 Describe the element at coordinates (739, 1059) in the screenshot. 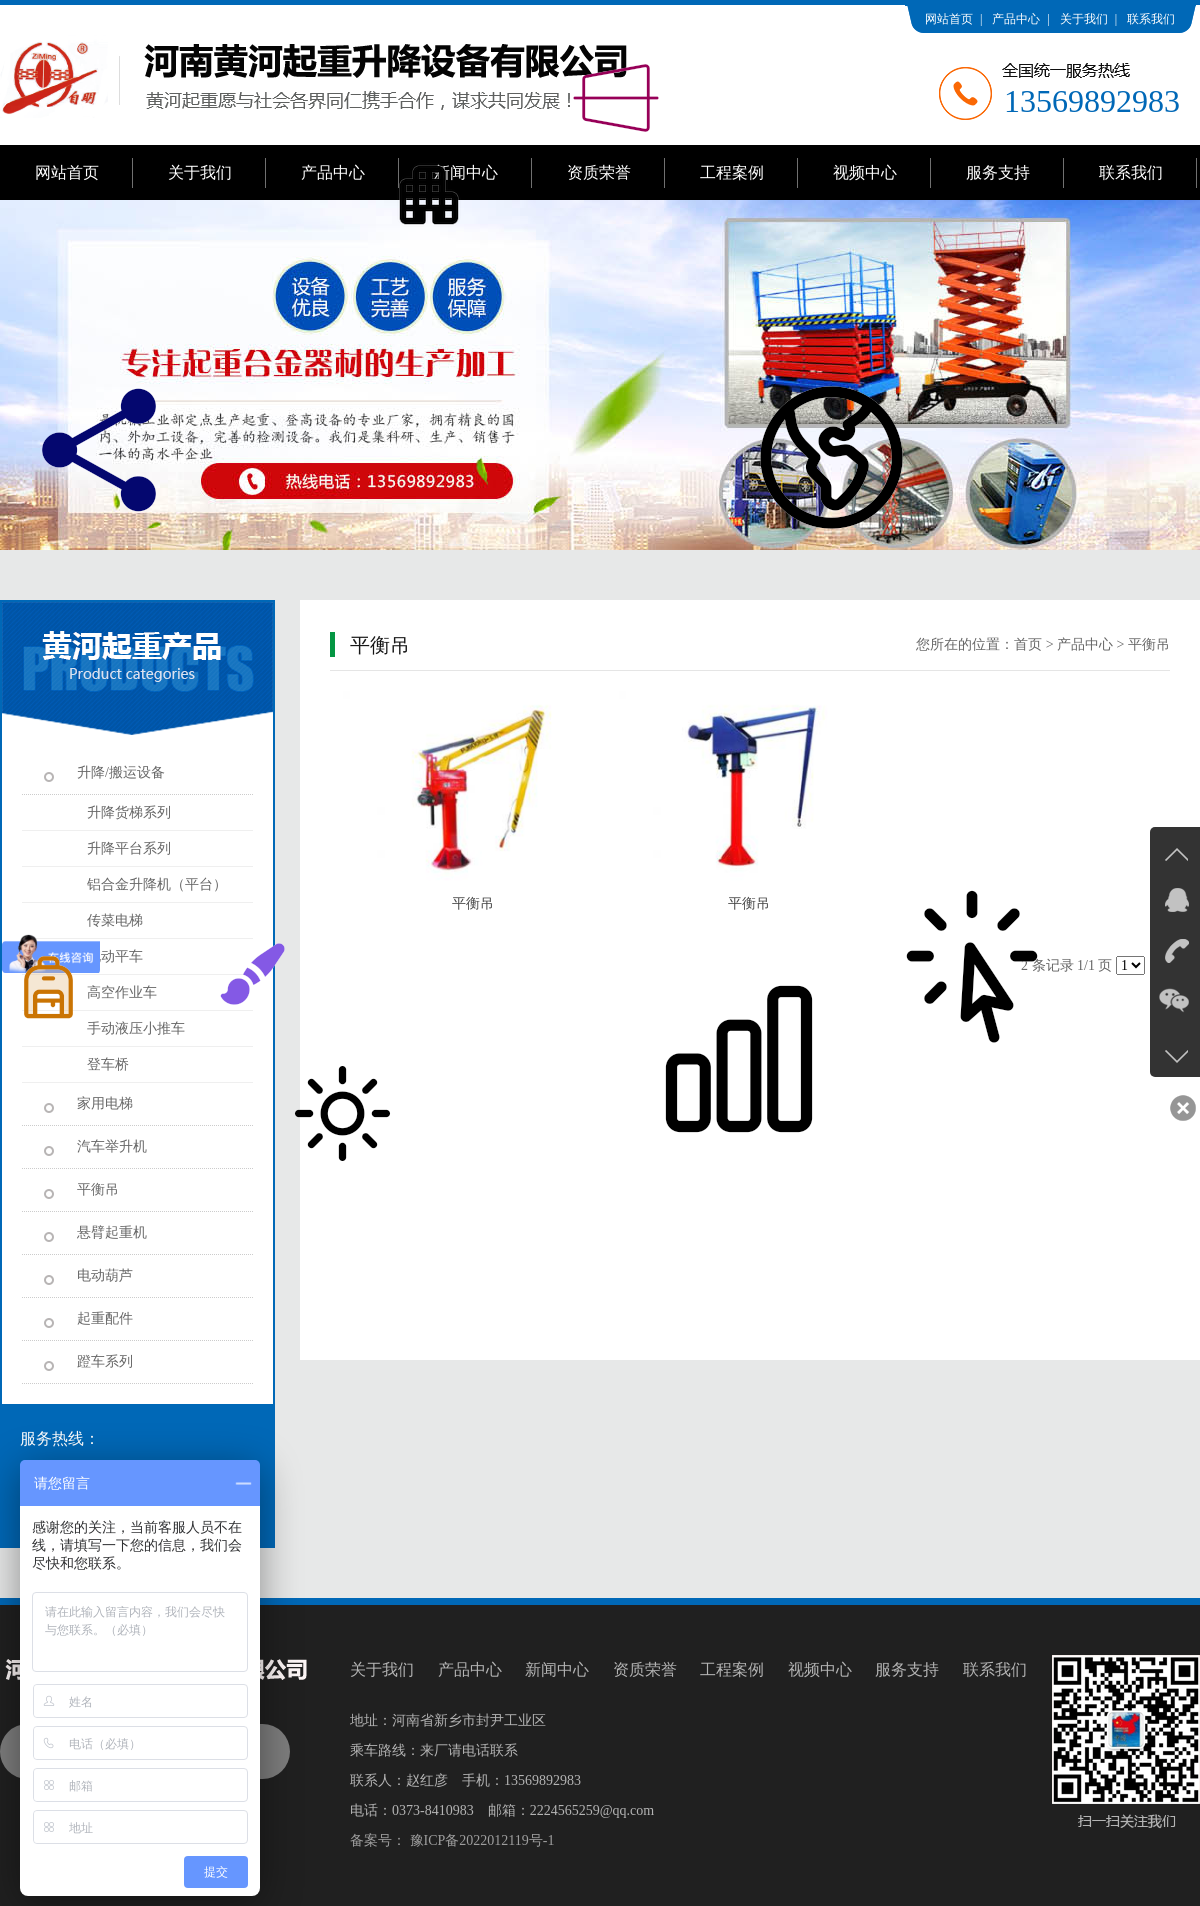

I see `view analytics and statistics` at that location.